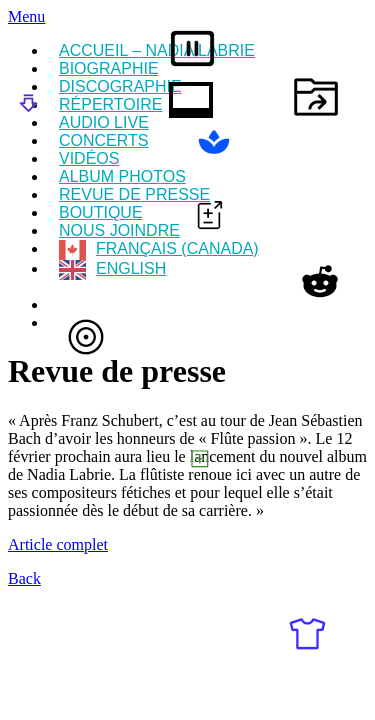 Image resolution: width=375 pixels, height=720 pixels. What do you see at coordinates (200, 459) in the screenshot?
I see `add a new file or item` at bounding box center [200, 459].